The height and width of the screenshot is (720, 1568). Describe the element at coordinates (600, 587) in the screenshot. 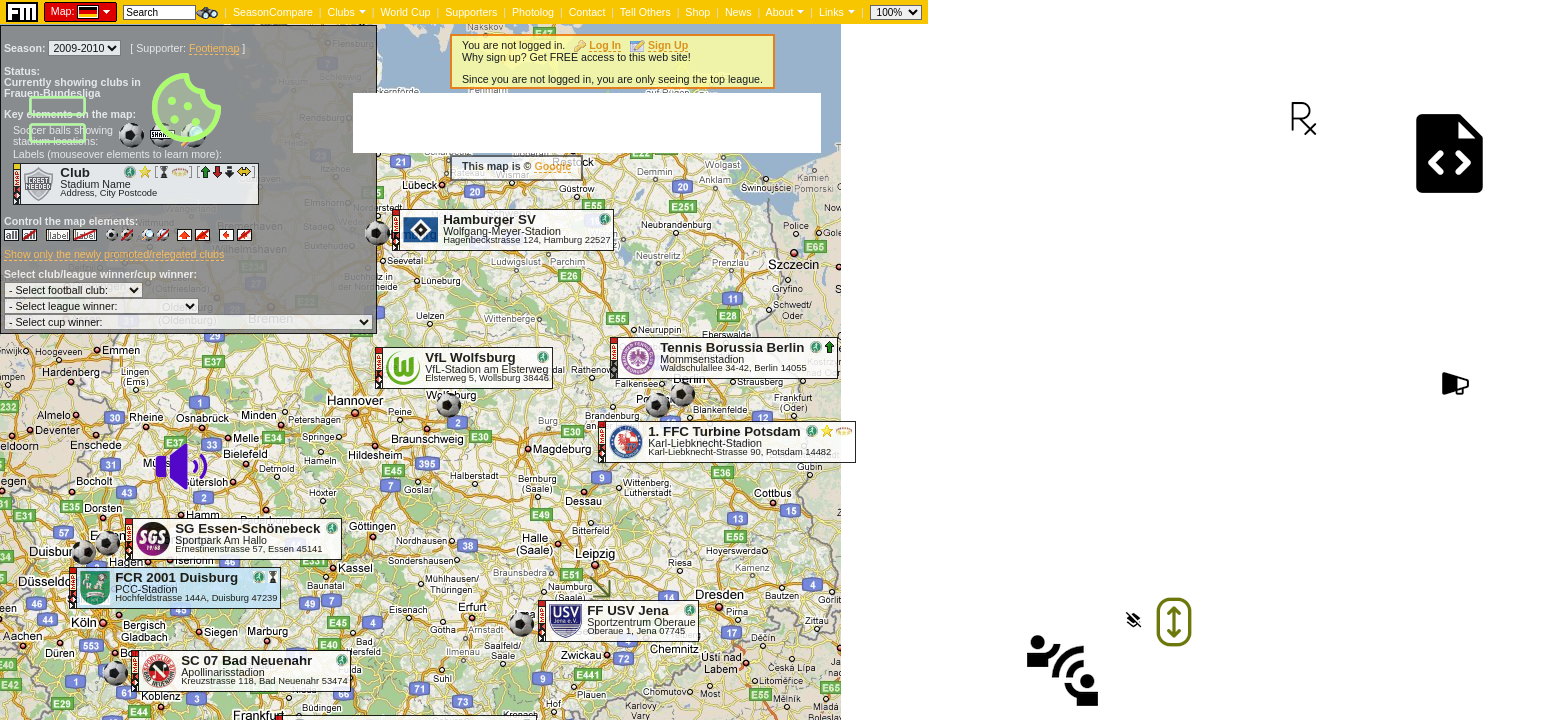

I see `navigate to the next item diagonally` at that location.